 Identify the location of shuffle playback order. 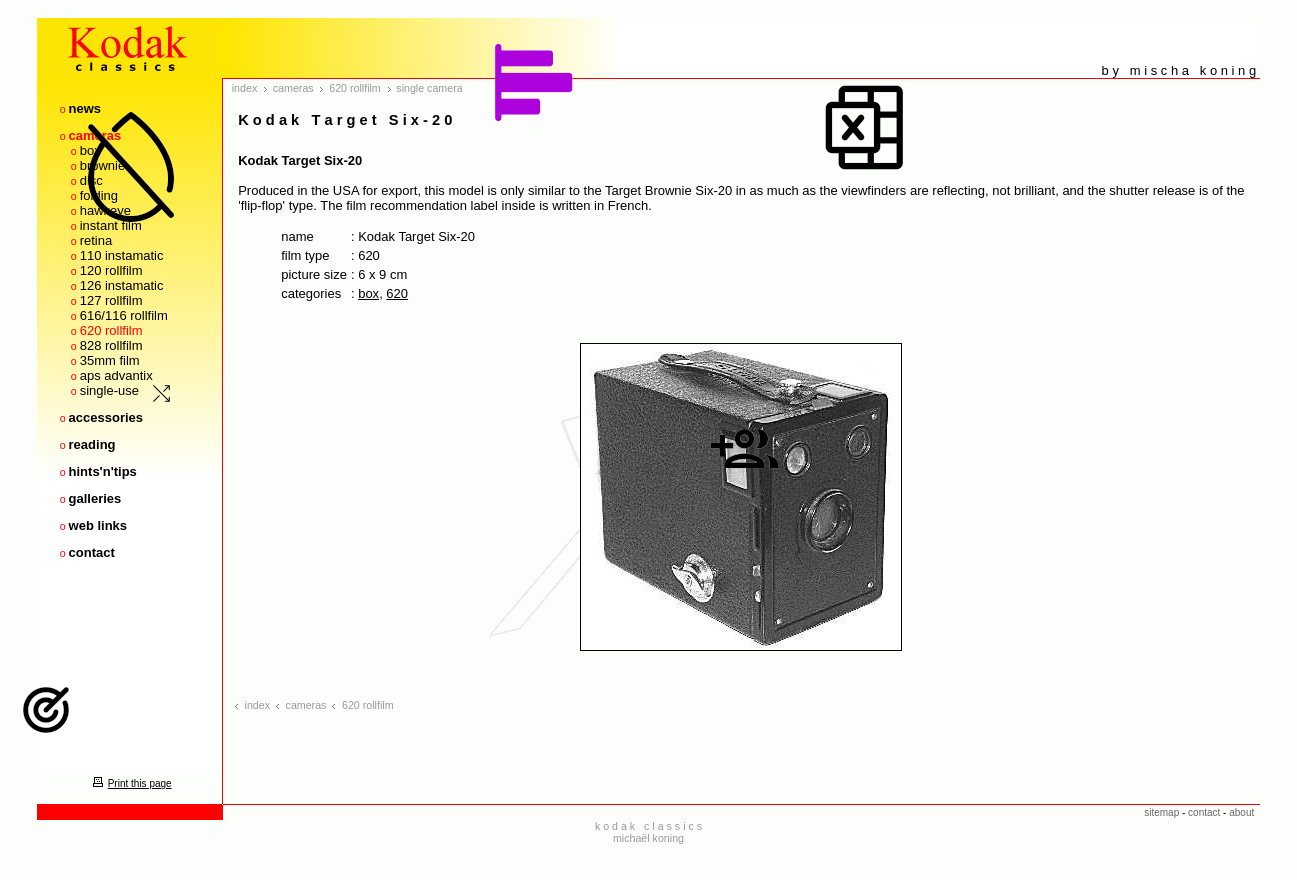
(161, 393).